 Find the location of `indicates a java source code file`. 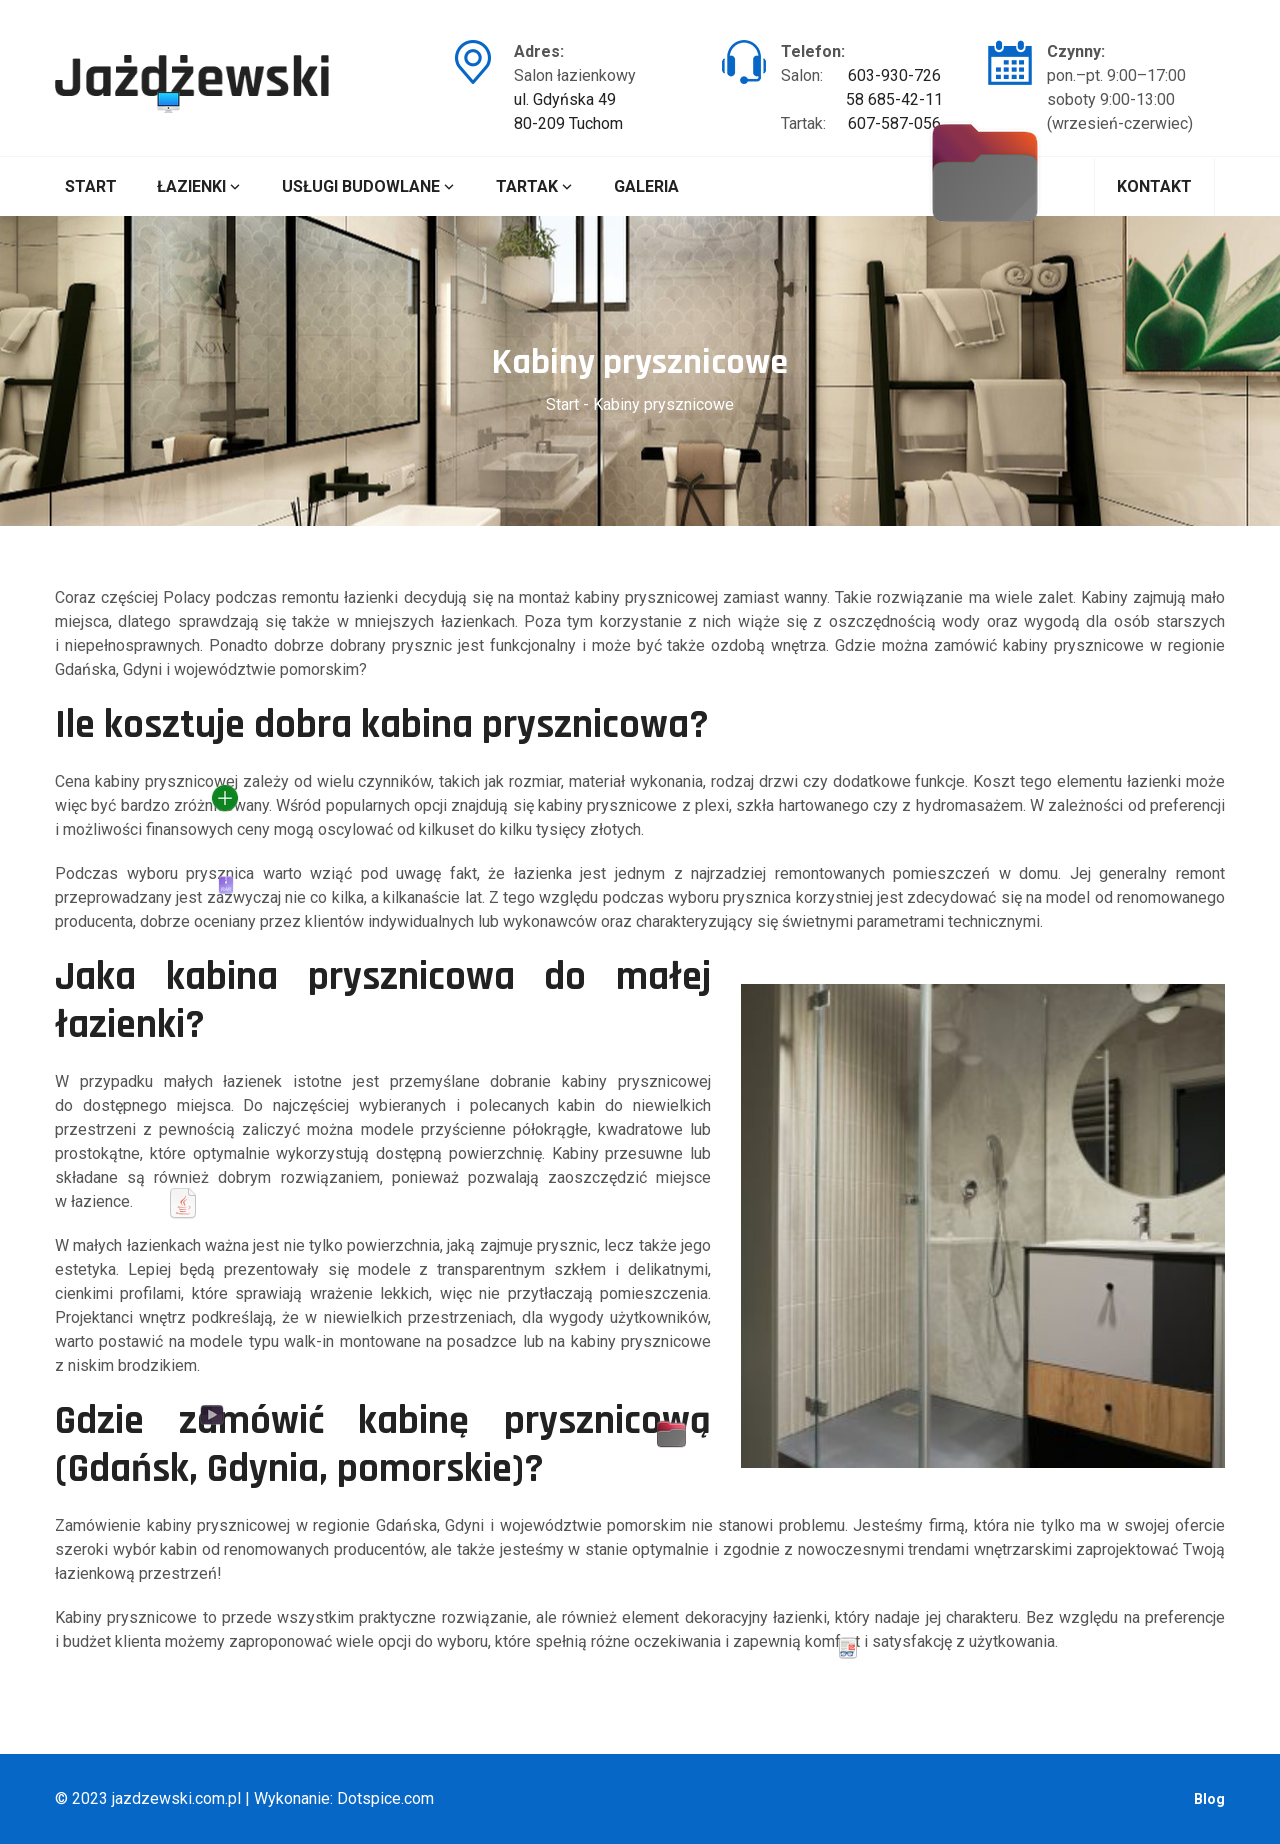

indicates a java source code file is located at coordinates (183, 1203).